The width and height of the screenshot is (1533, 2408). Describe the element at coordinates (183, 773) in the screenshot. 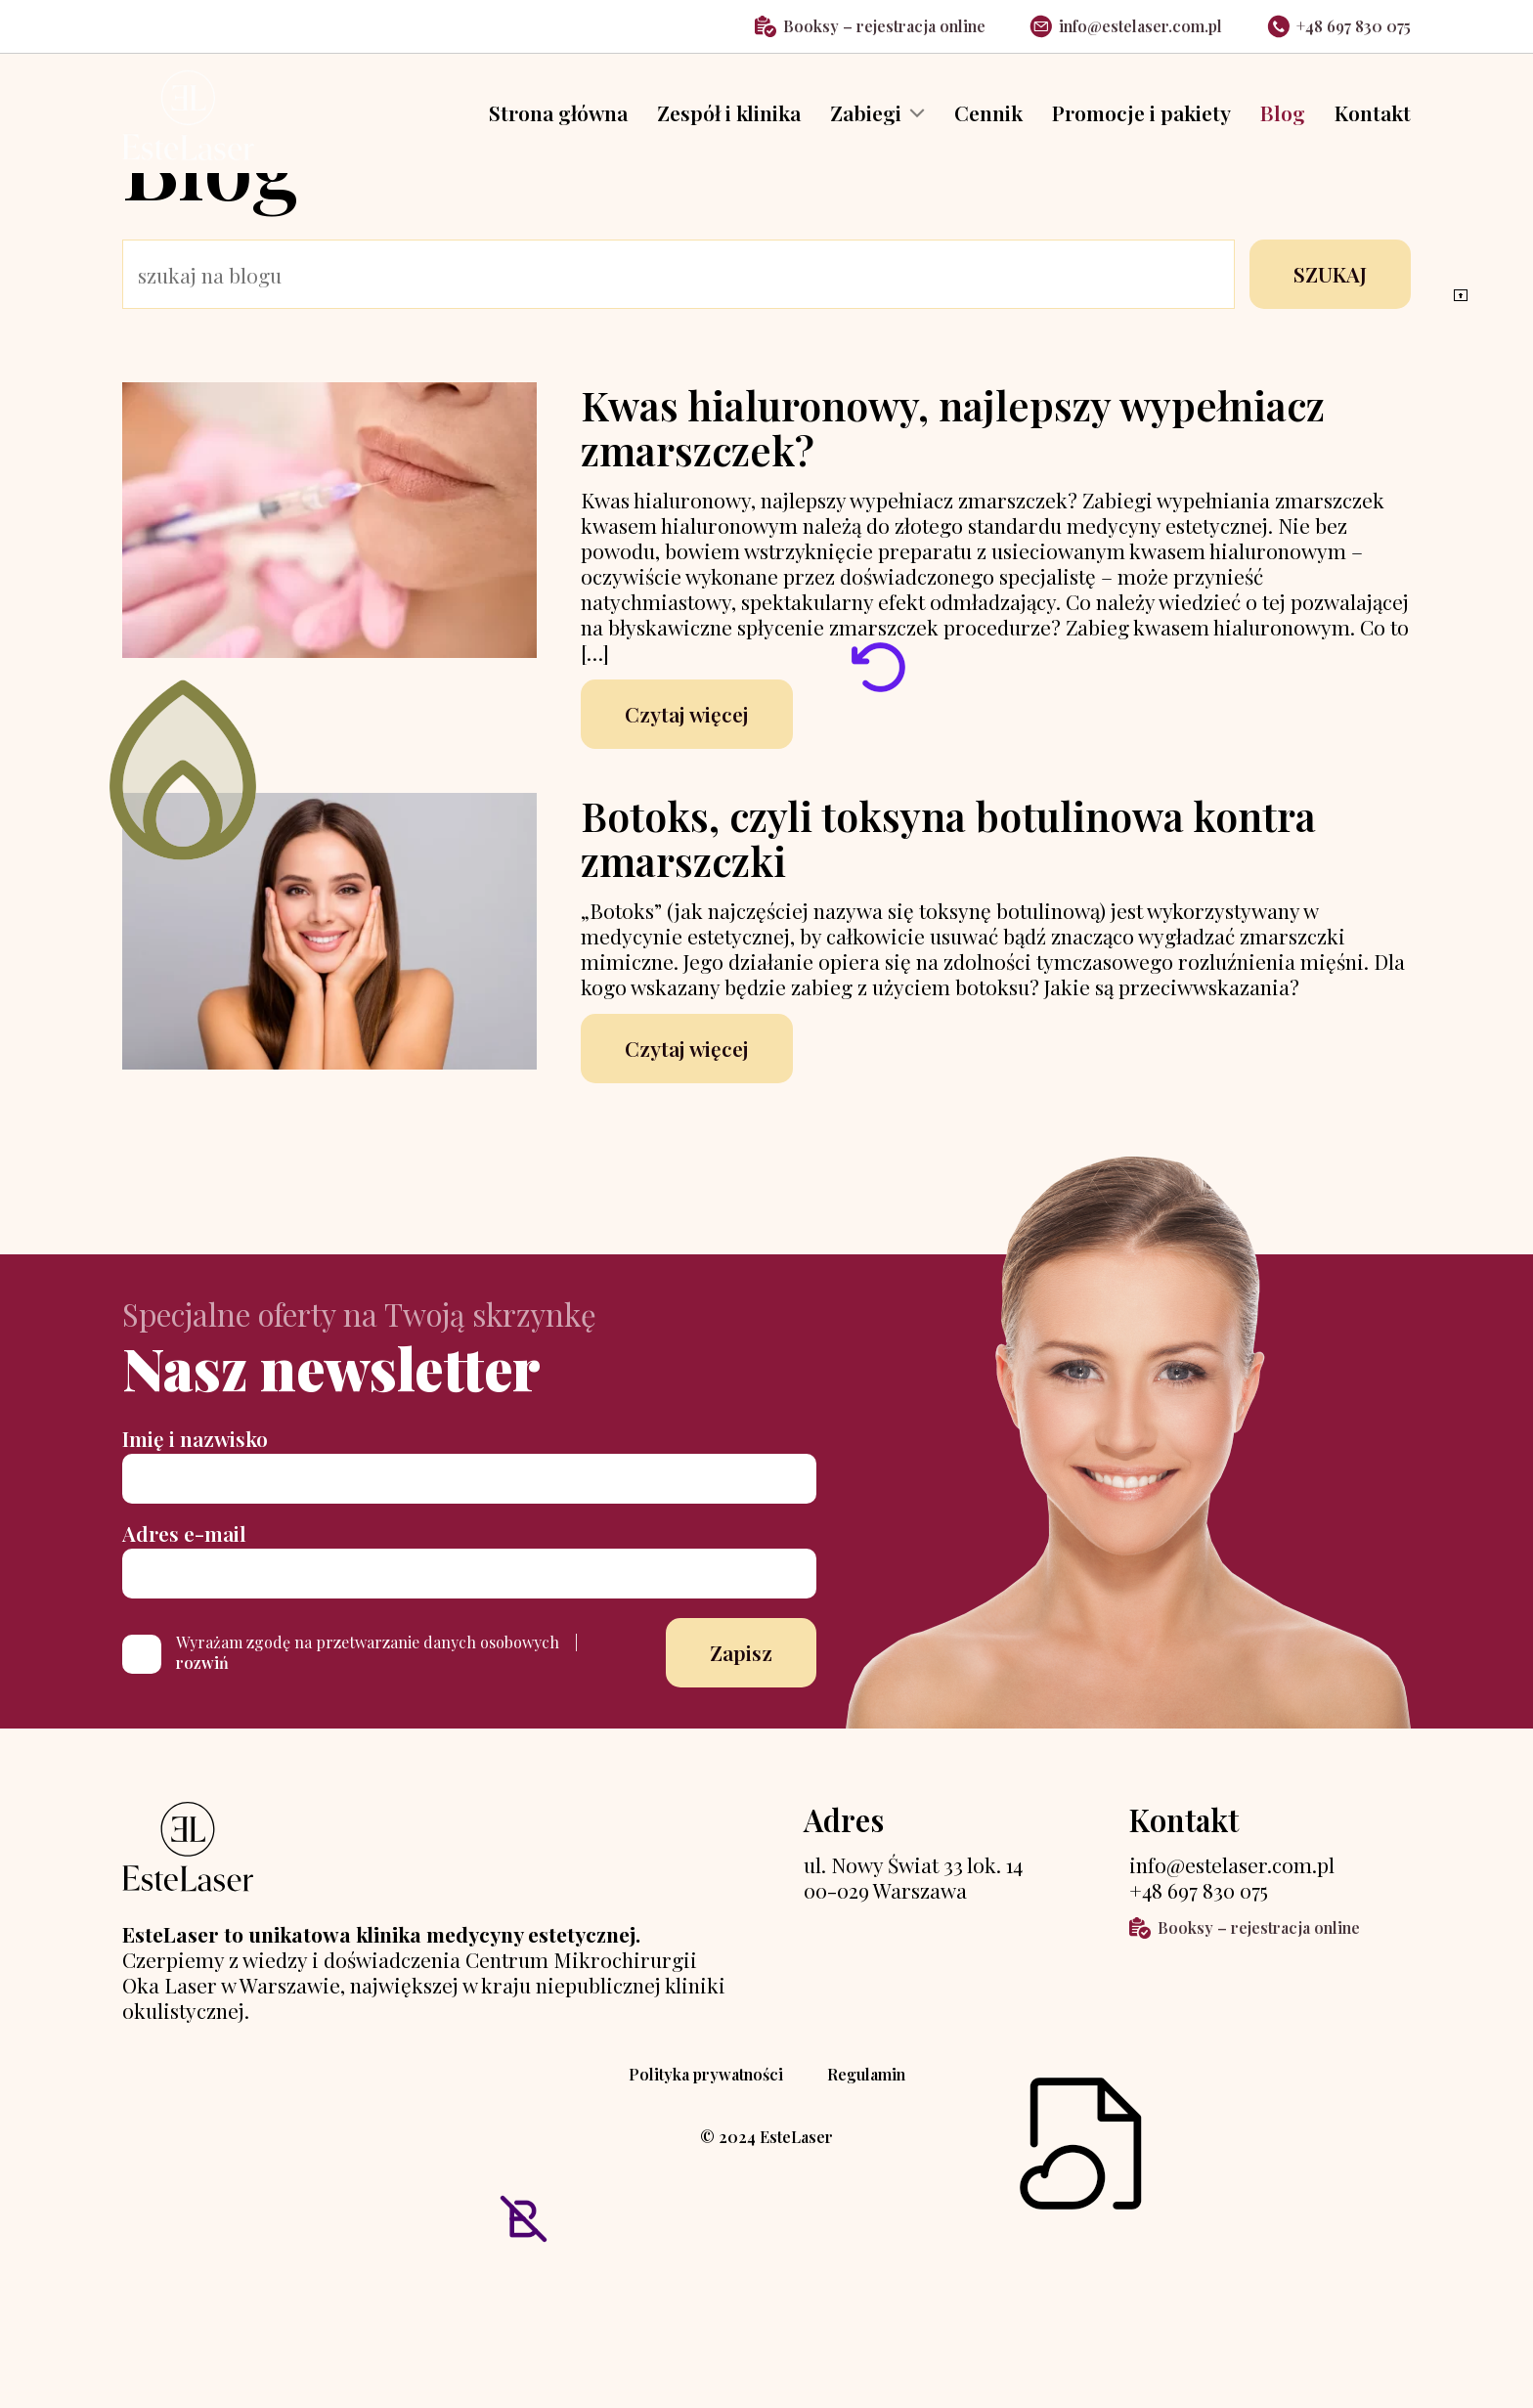

I see `indicates trending or popular content` at that location.